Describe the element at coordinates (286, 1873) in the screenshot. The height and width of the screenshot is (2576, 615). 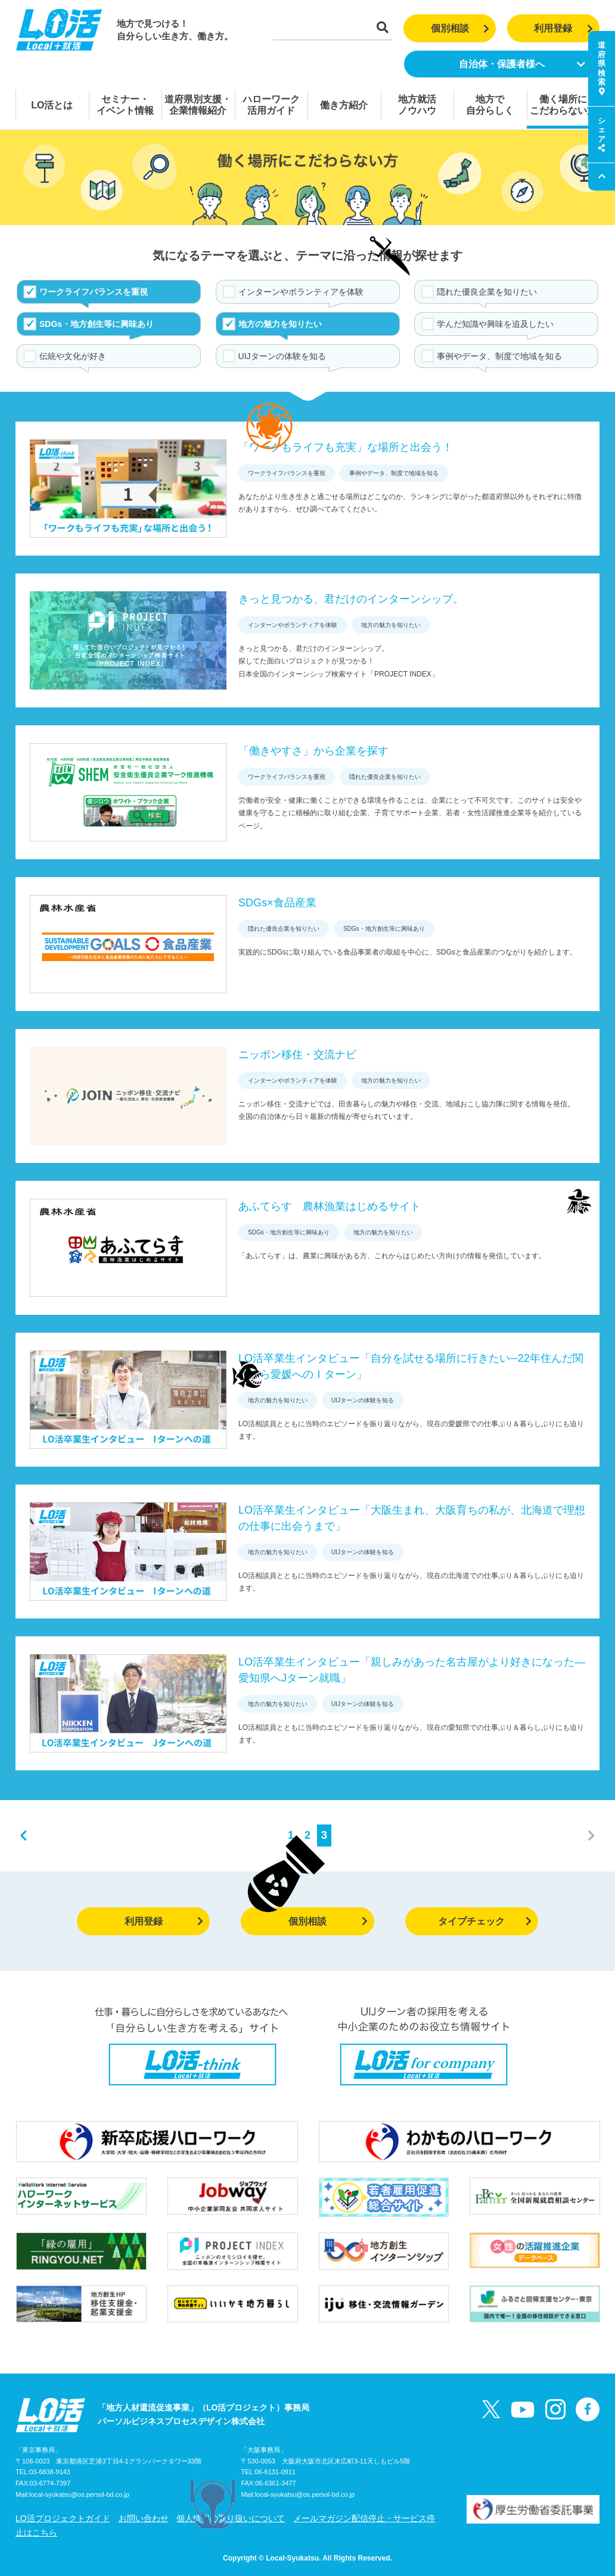
I see `nuclear bomb or atomic weapon icon` at that location.